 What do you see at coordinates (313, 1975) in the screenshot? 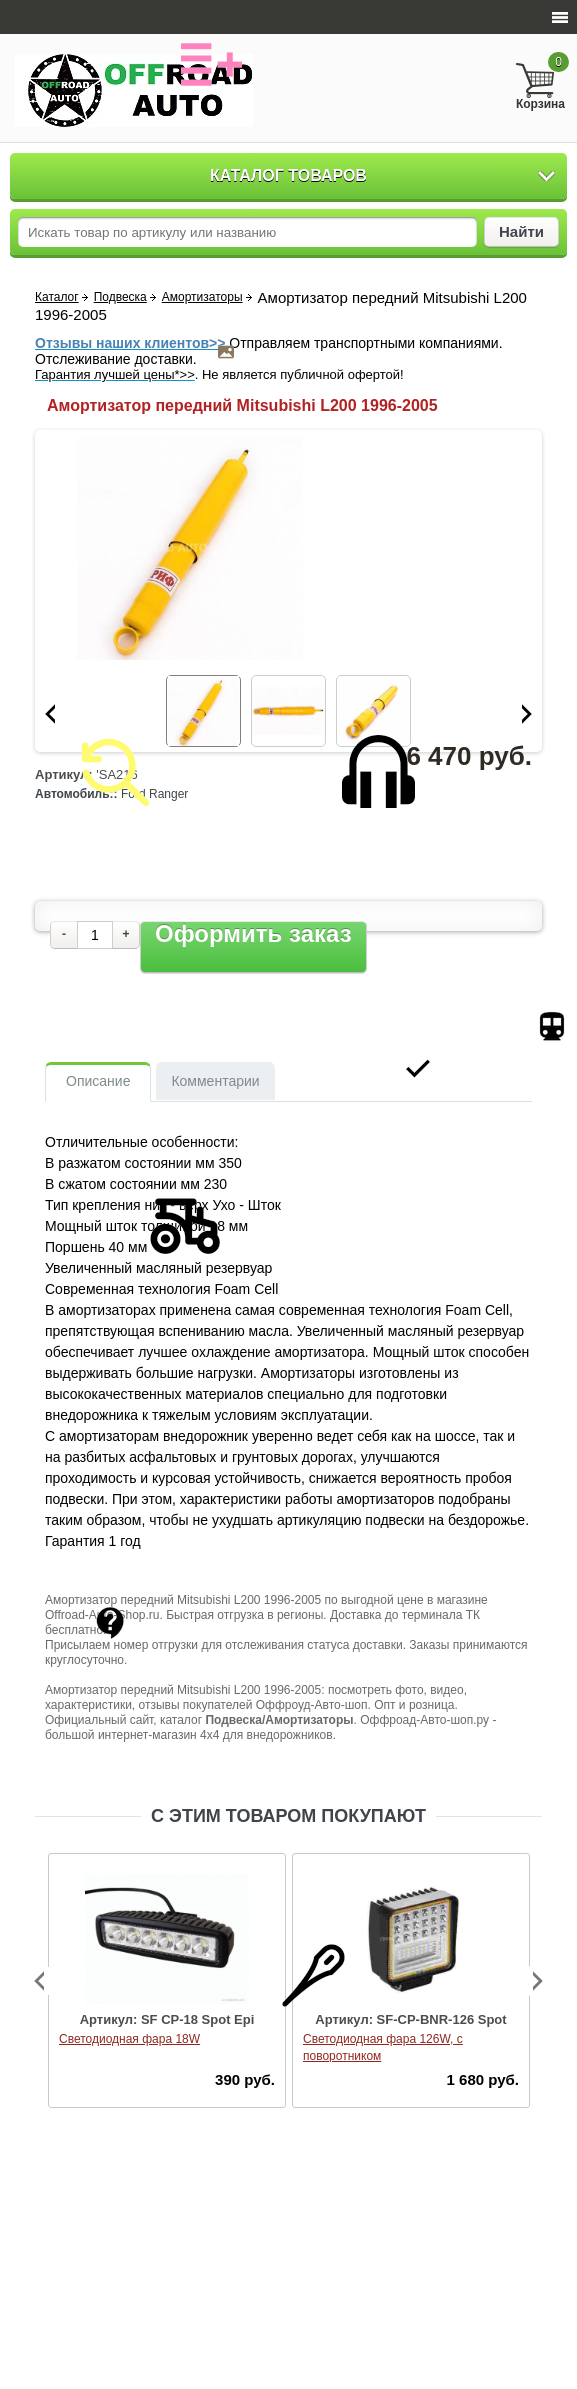
I see `access sewing or crafting tools` at bounding box center [313, 1975].